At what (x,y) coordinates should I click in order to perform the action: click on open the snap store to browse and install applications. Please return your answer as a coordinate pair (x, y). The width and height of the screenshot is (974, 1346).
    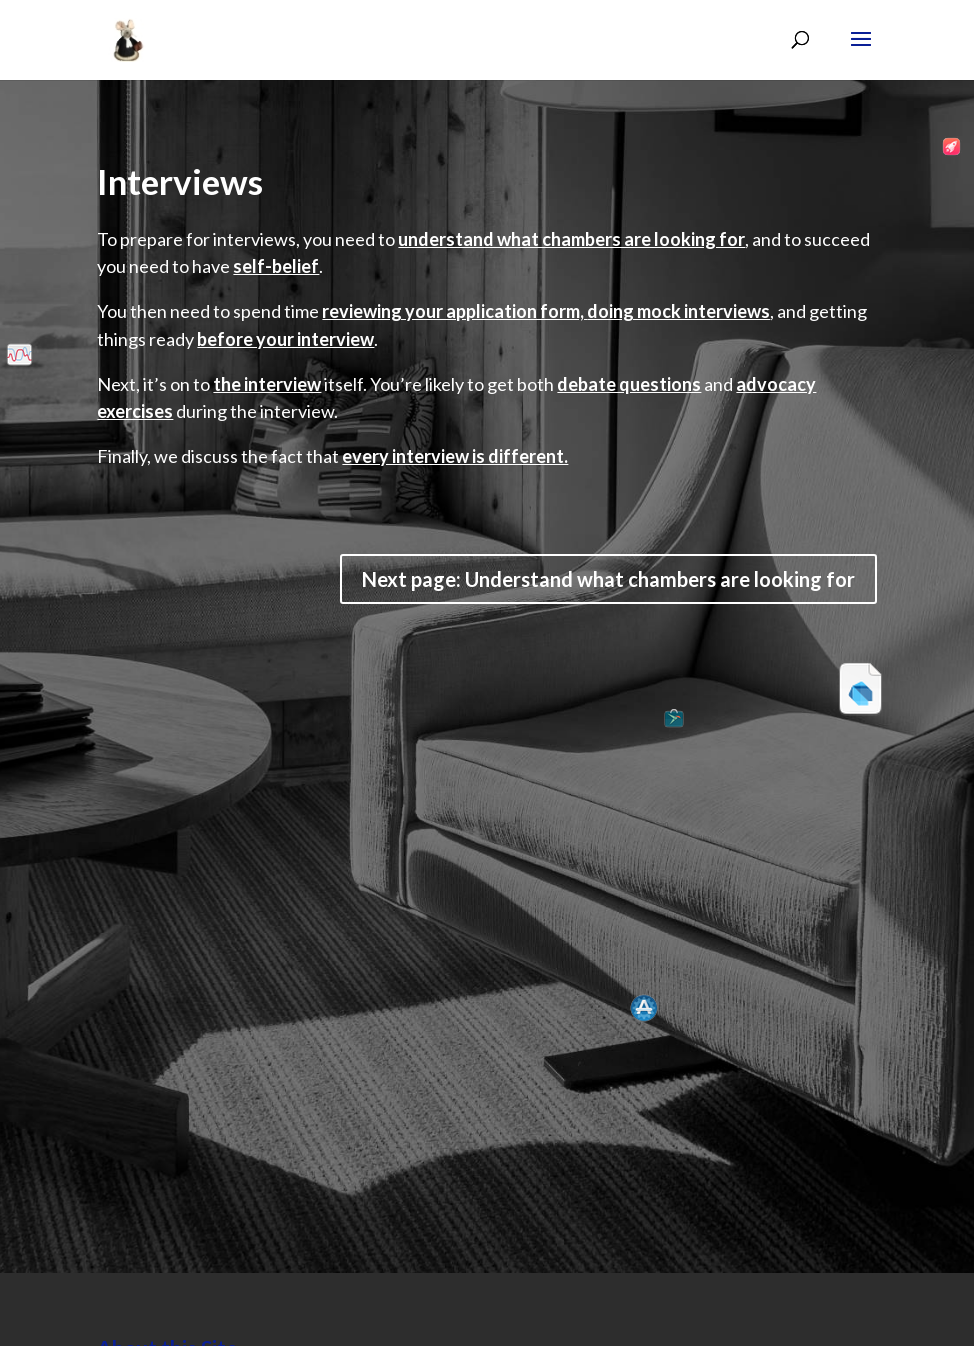
    Looking at the image, I should click on (674, 719).